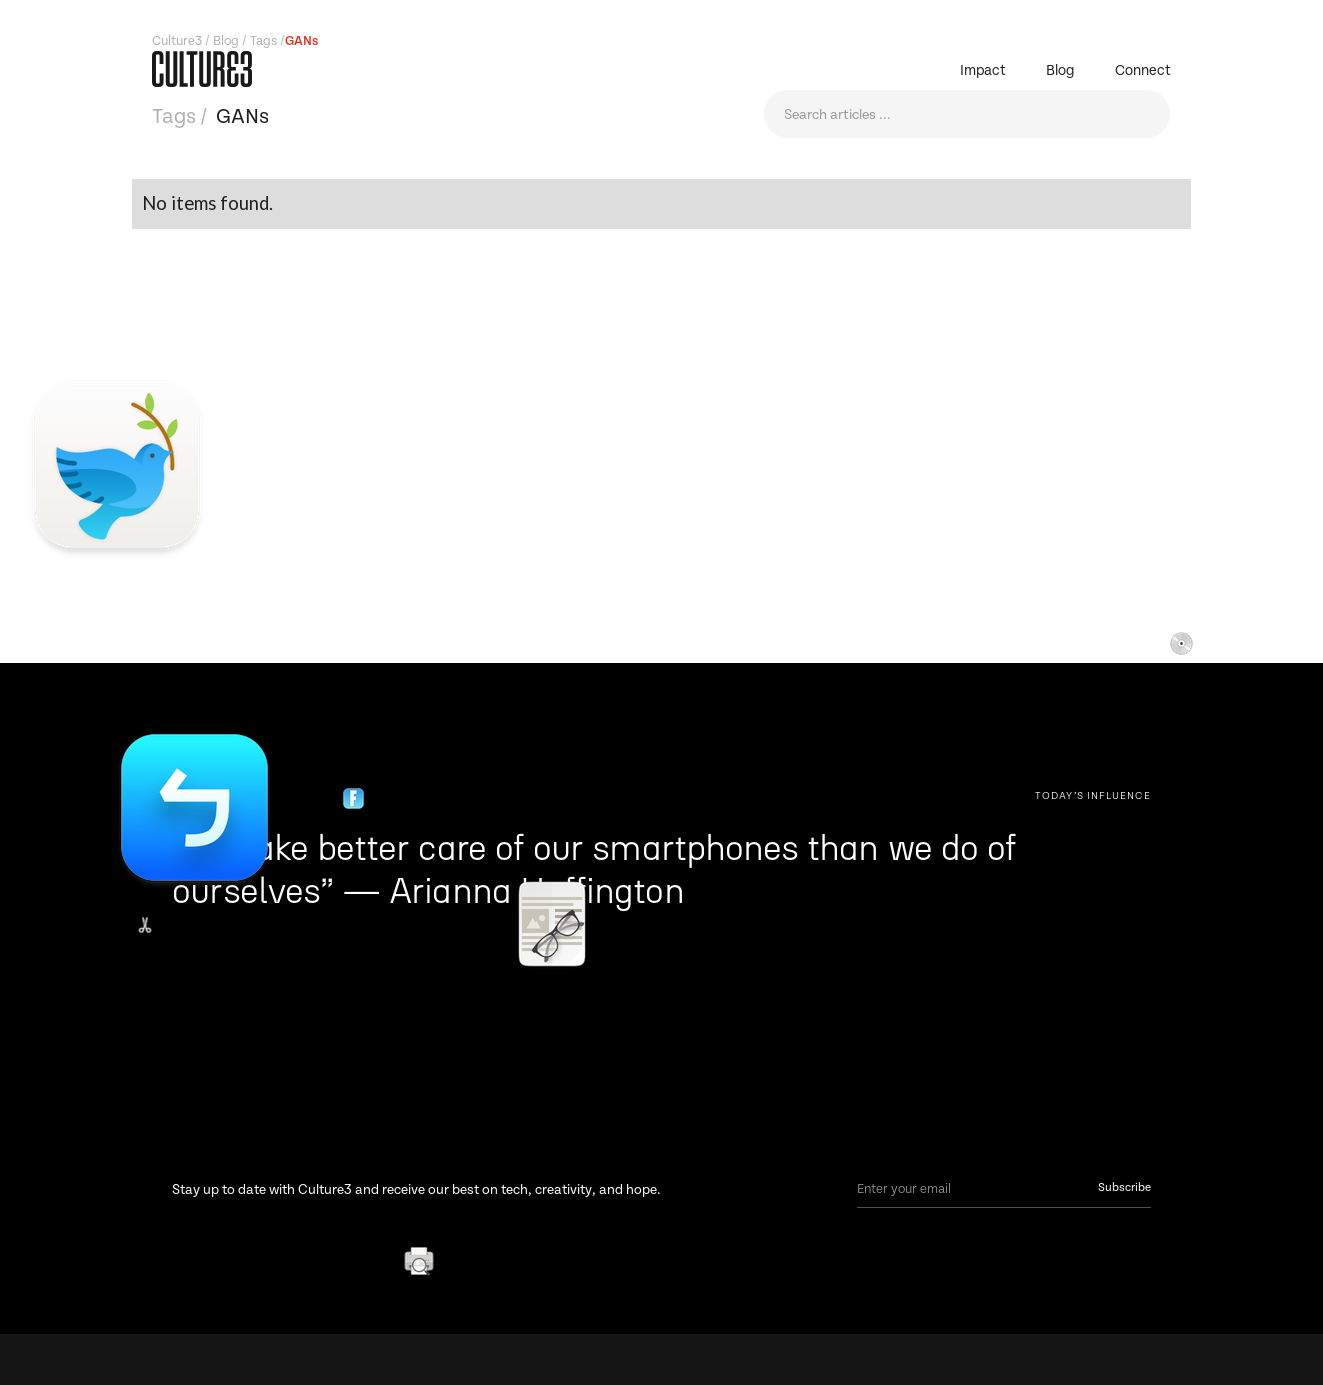 The image size is (1323, 1385). I want to click on indicates optical disc drive or CD/DVD media, so click(1181, 643).